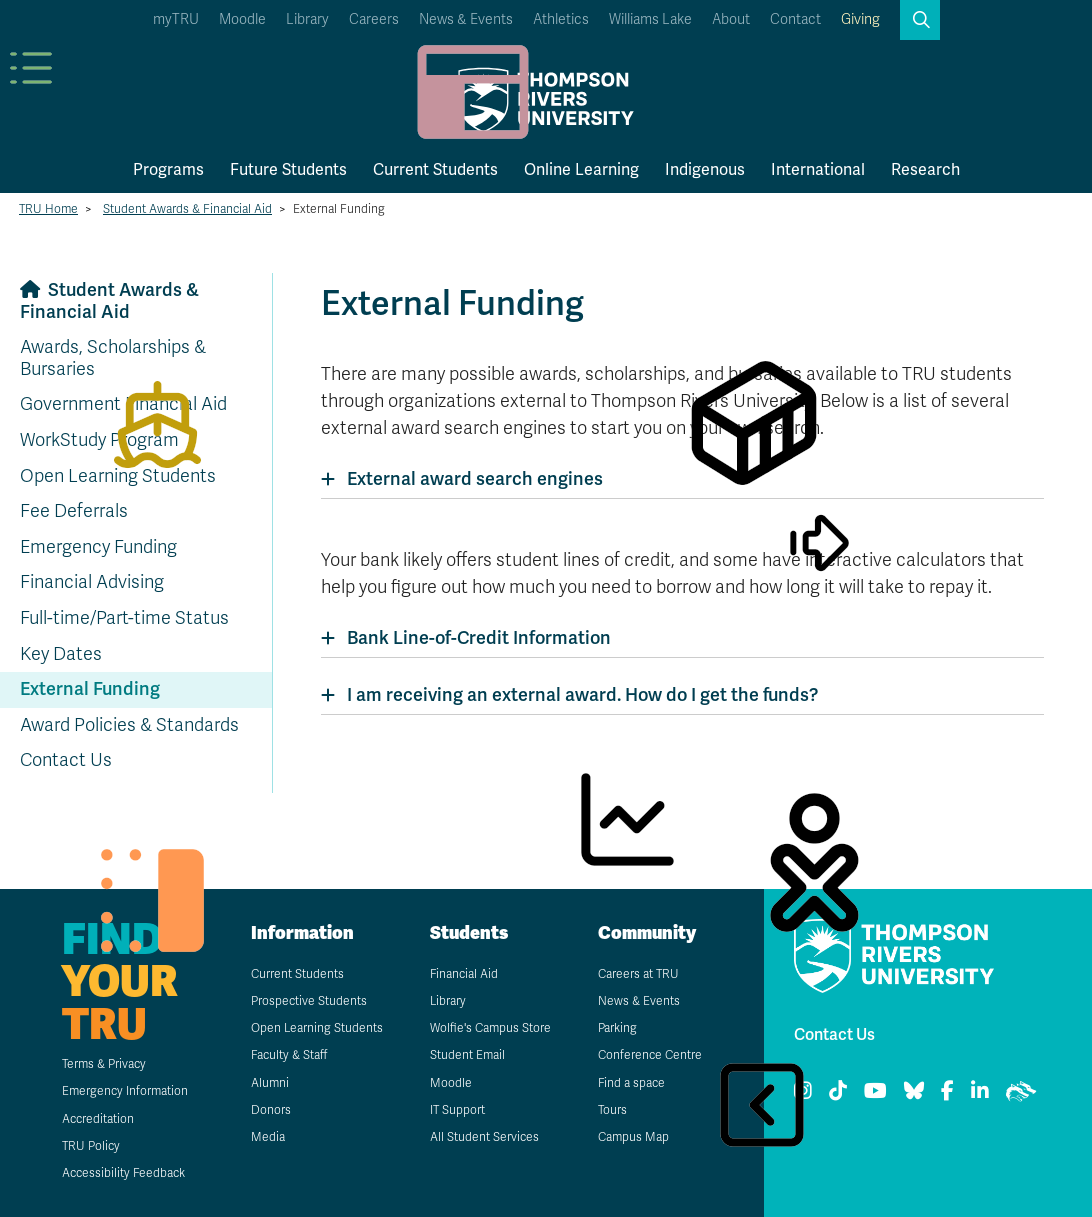 This screenshot has height=1217, width=1092. Describe the element at coordinates (762, 1105) in the screenshot. I see `go back to the previous screen` at that location.